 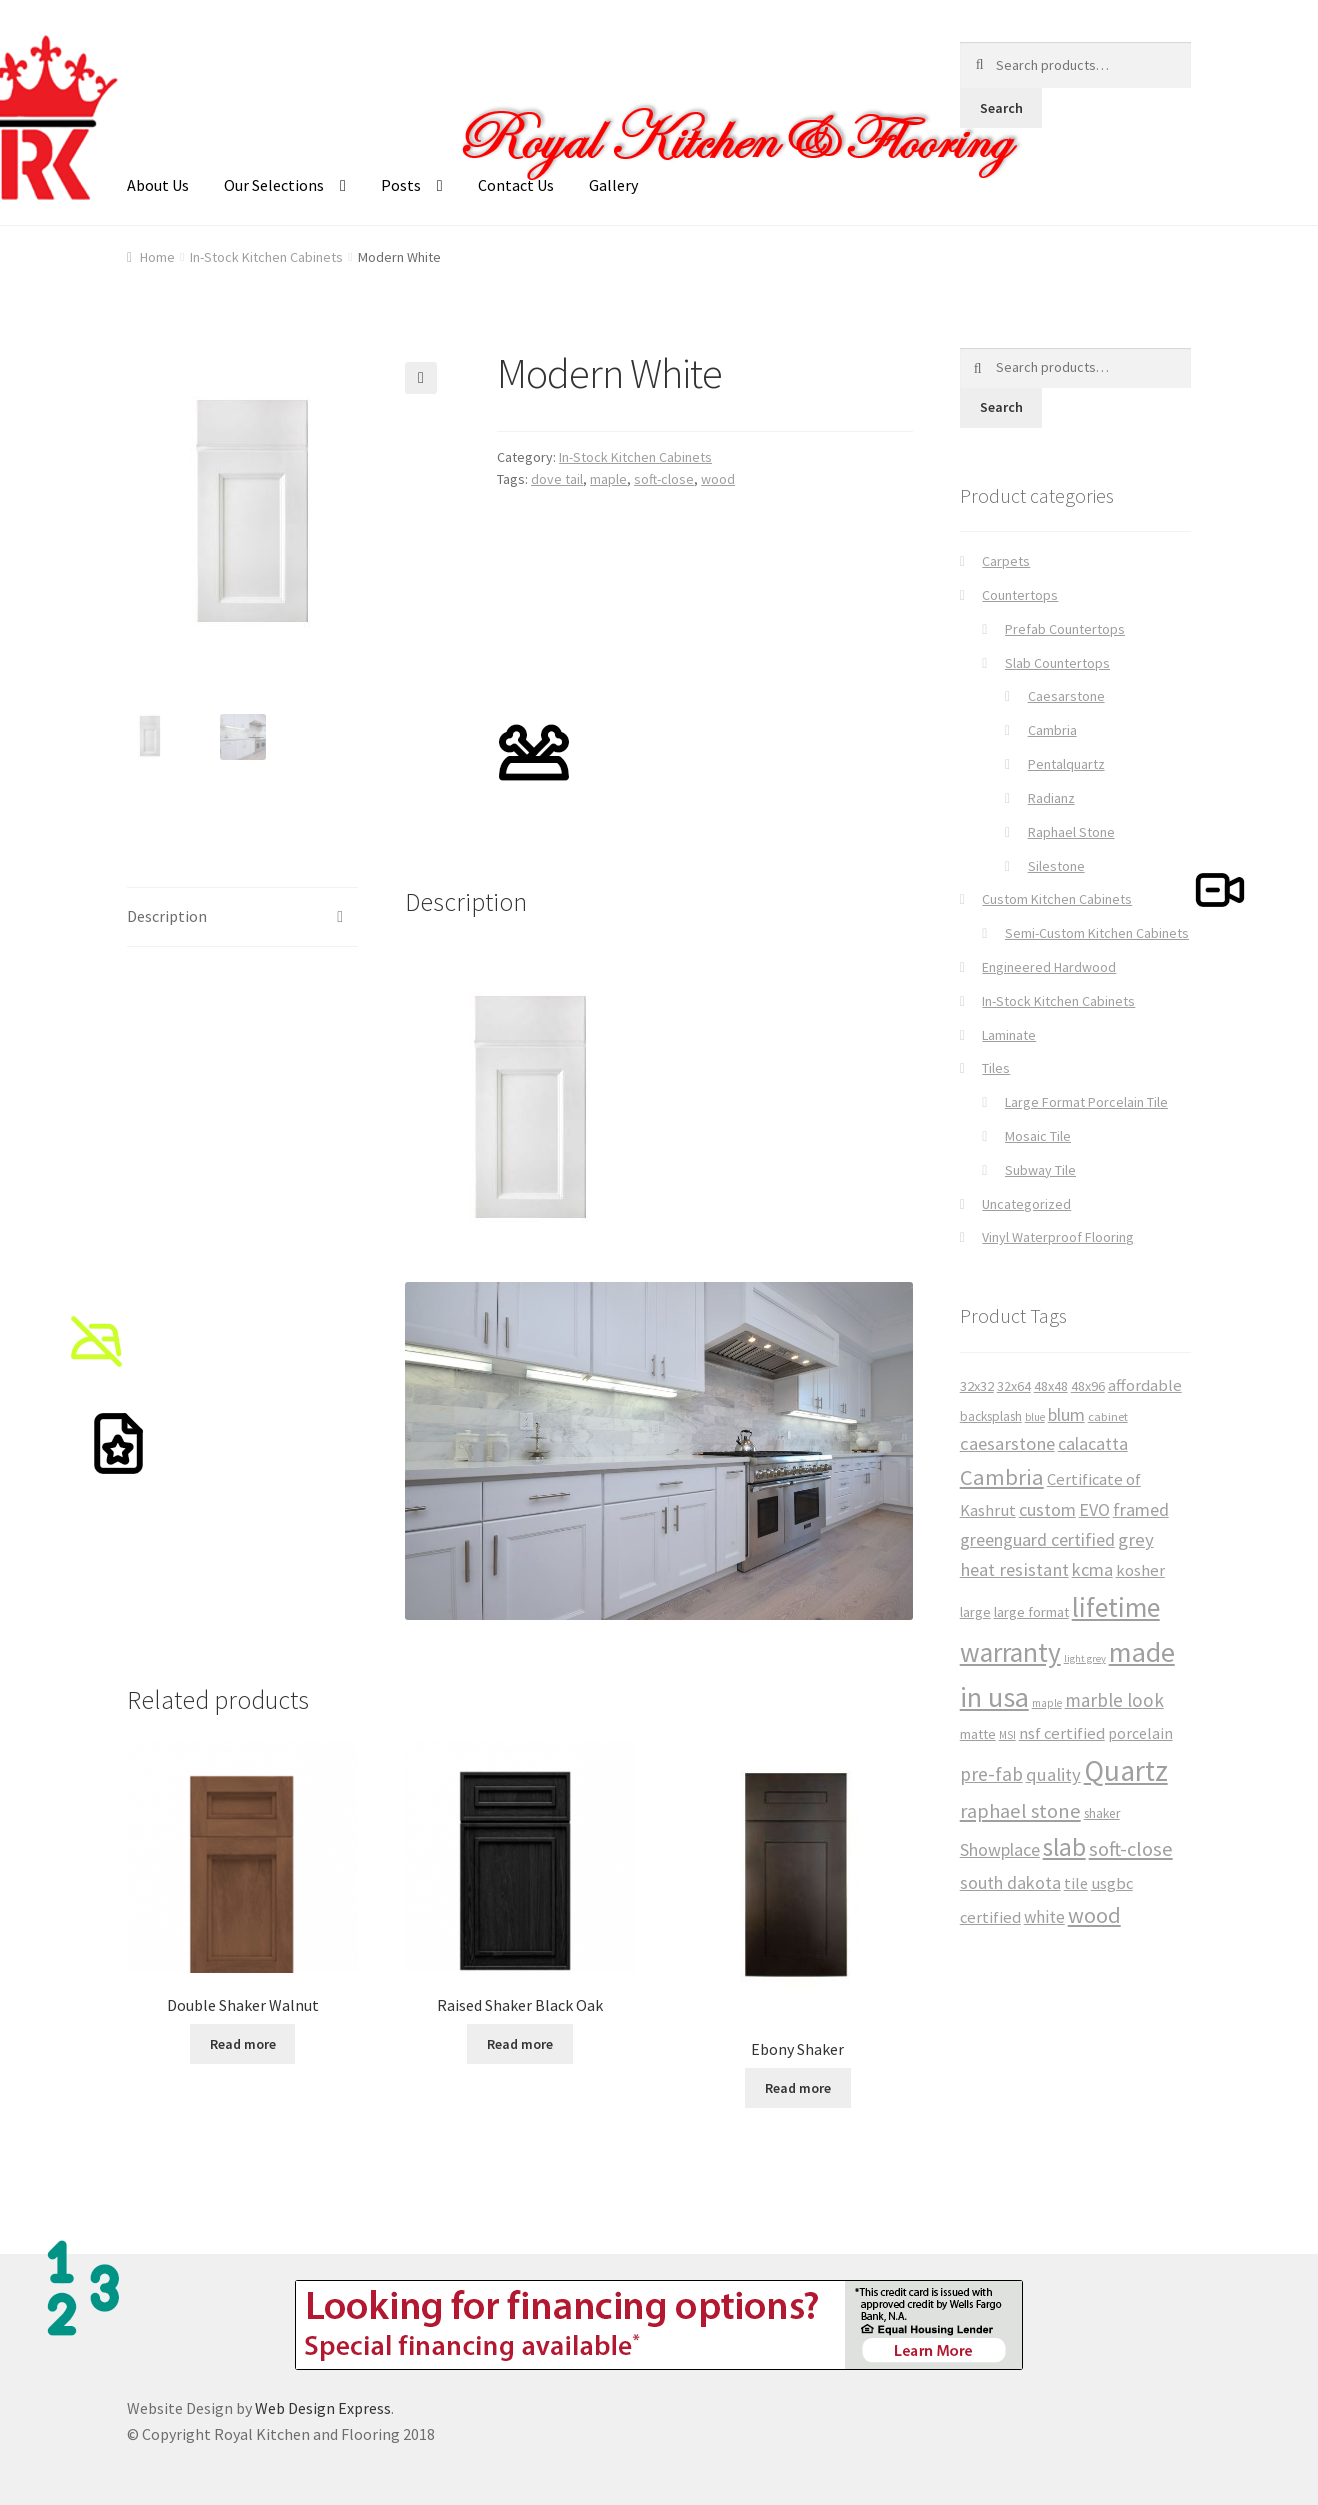 I want to click on do not iron this item, so click(x=96, y=1341).